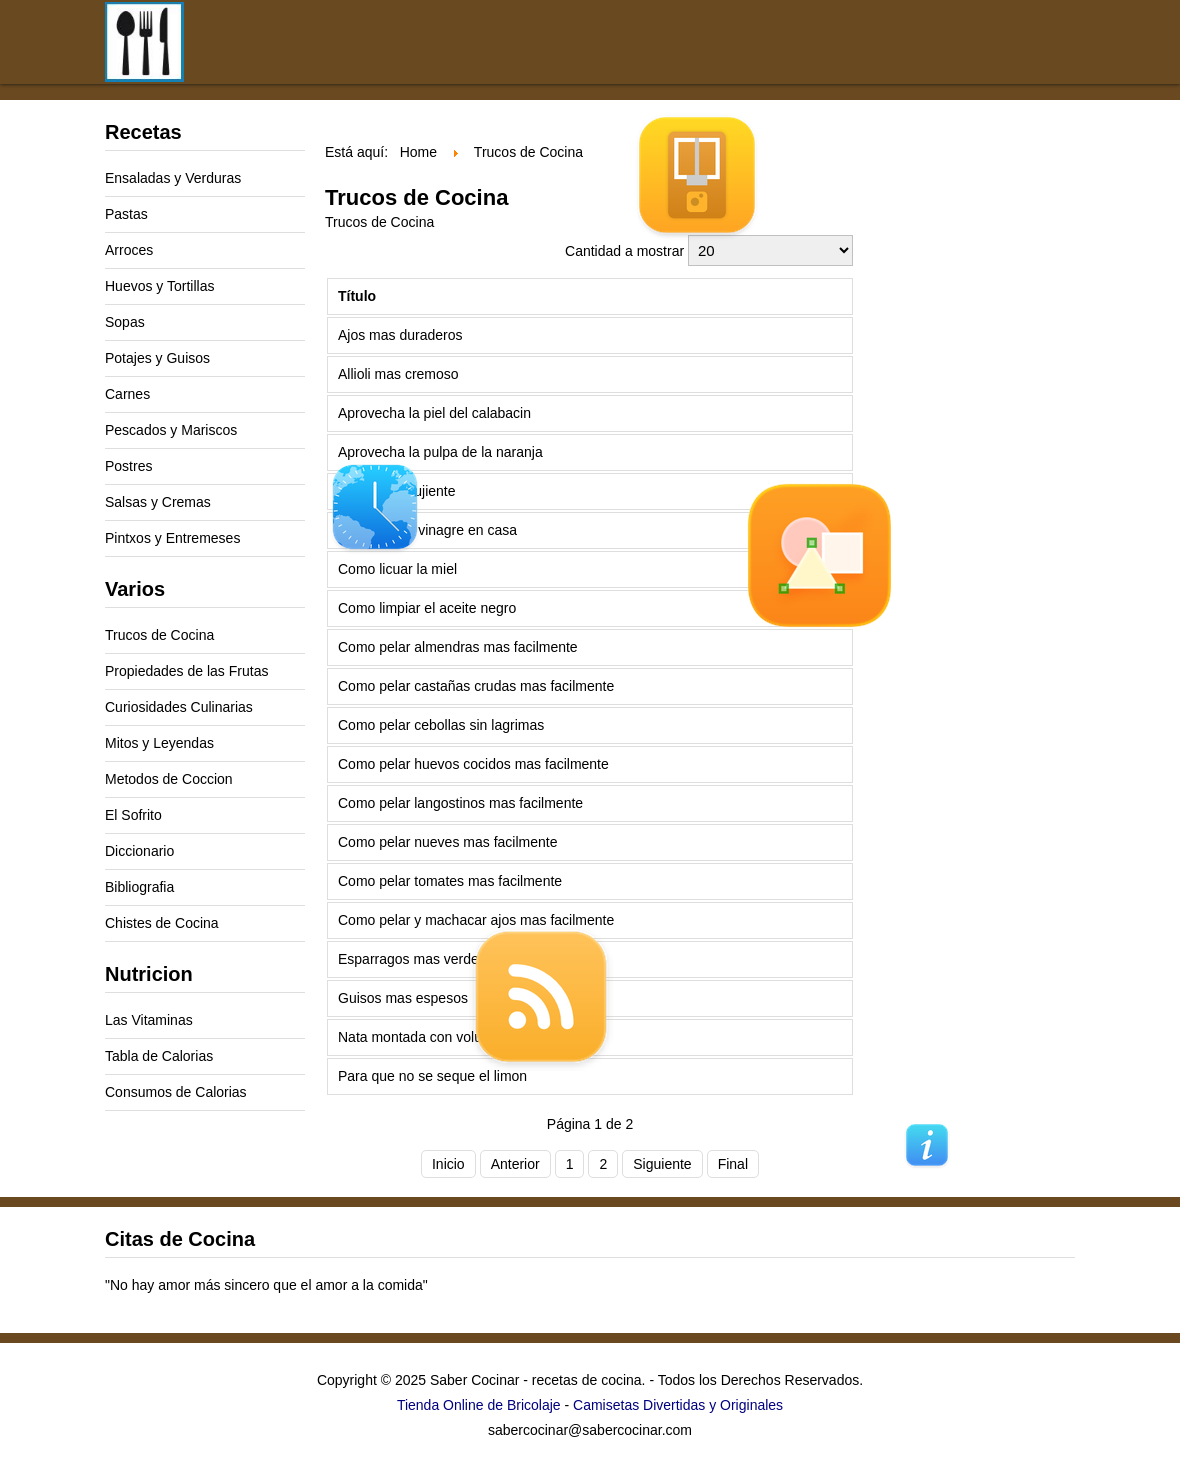  What do you see at coordinates (819, 555) in the screenshot?
I see `open LibreOffice Draw application` at bounding box center [819, 555].